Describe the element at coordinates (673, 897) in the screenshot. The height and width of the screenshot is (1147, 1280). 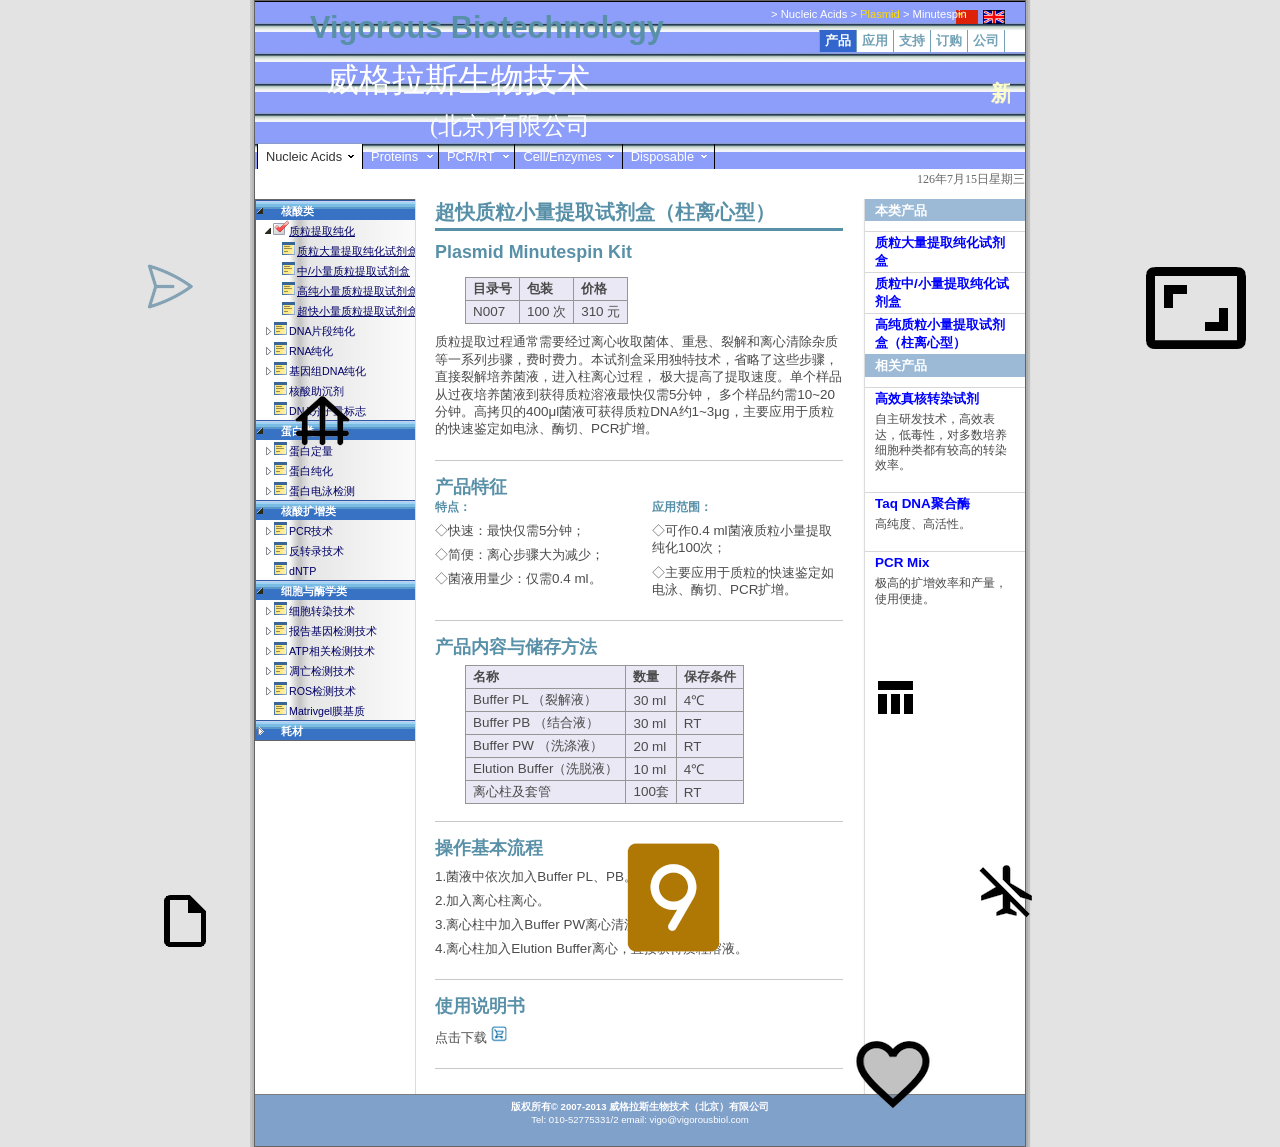
I see `indicates the number nine in a list or sequence` at that location.